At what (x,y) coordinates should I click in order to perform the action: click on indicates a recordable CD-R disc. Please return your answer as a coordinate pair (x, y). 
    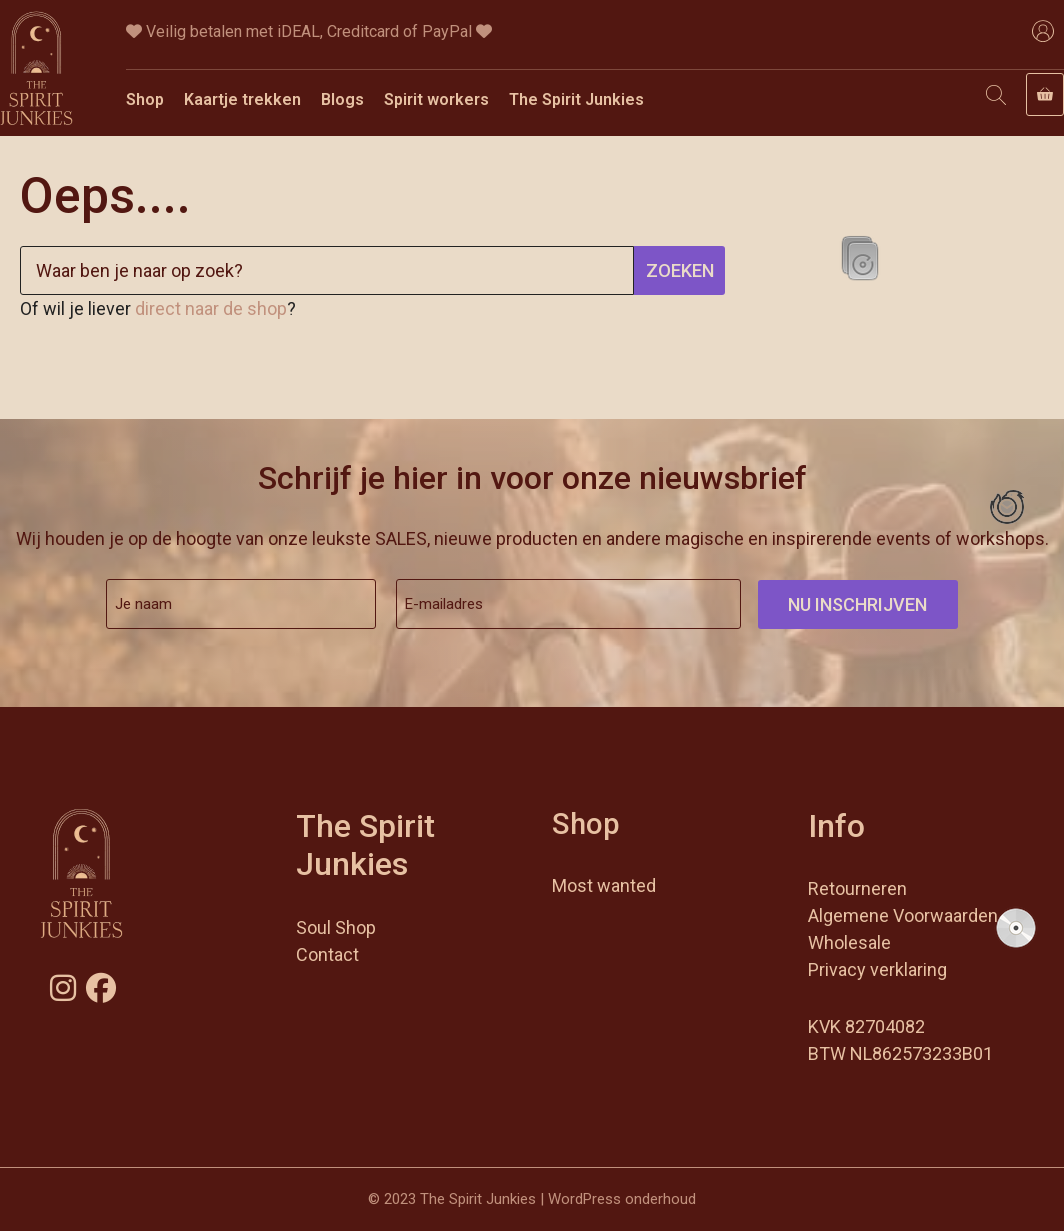
    Looking at the image, I should click on (1016, 928).